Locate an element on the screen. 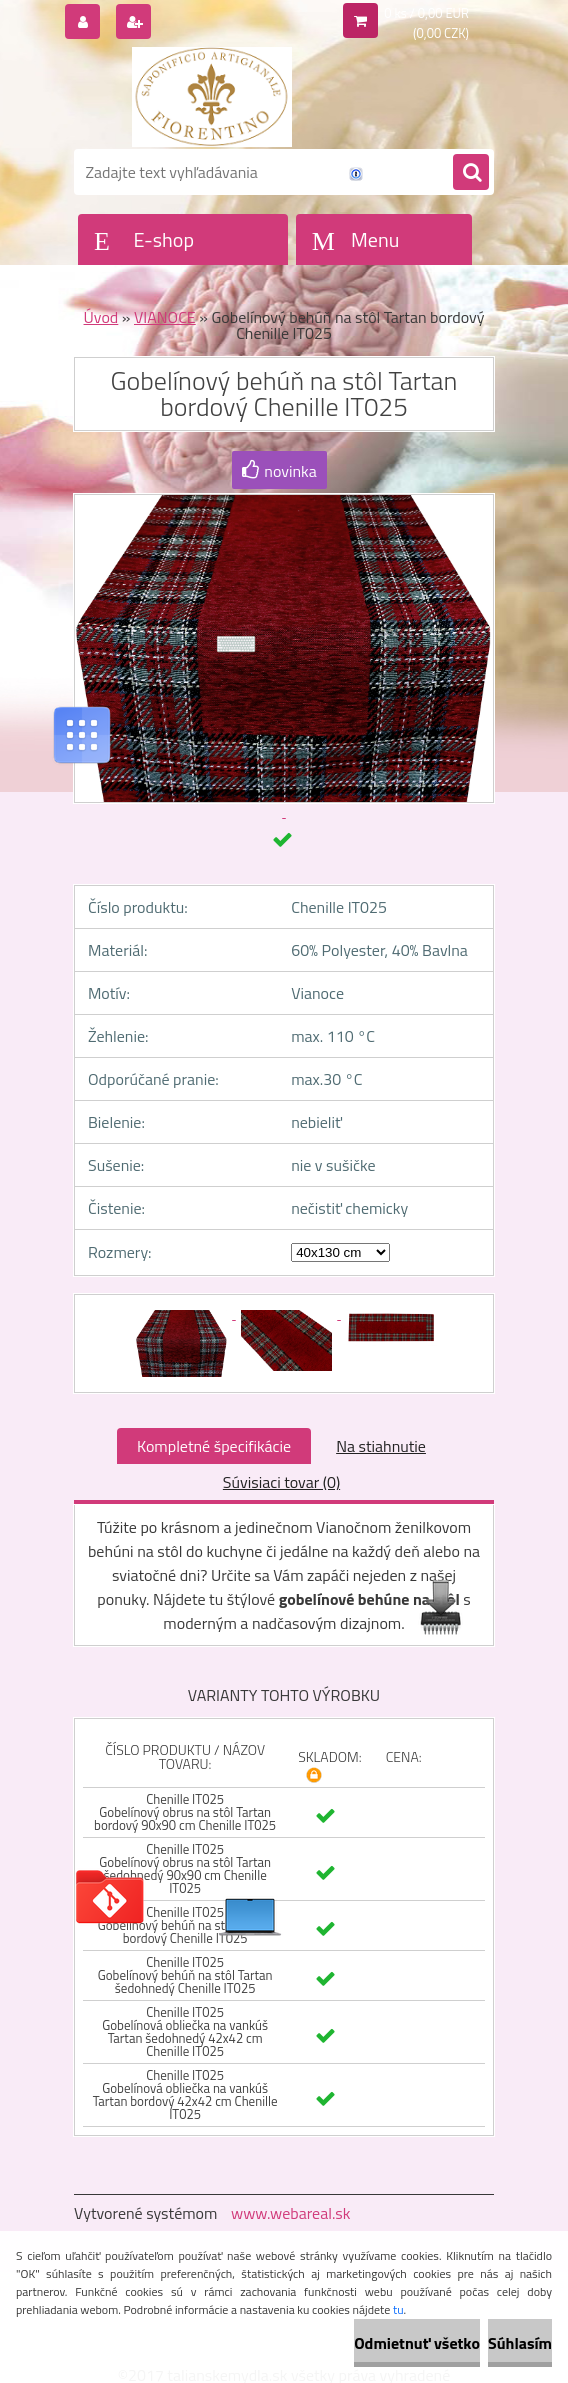 This screenshot has height=2383, width=568. indicates a file or folder is read-only is located at coordinates (314, 1775).